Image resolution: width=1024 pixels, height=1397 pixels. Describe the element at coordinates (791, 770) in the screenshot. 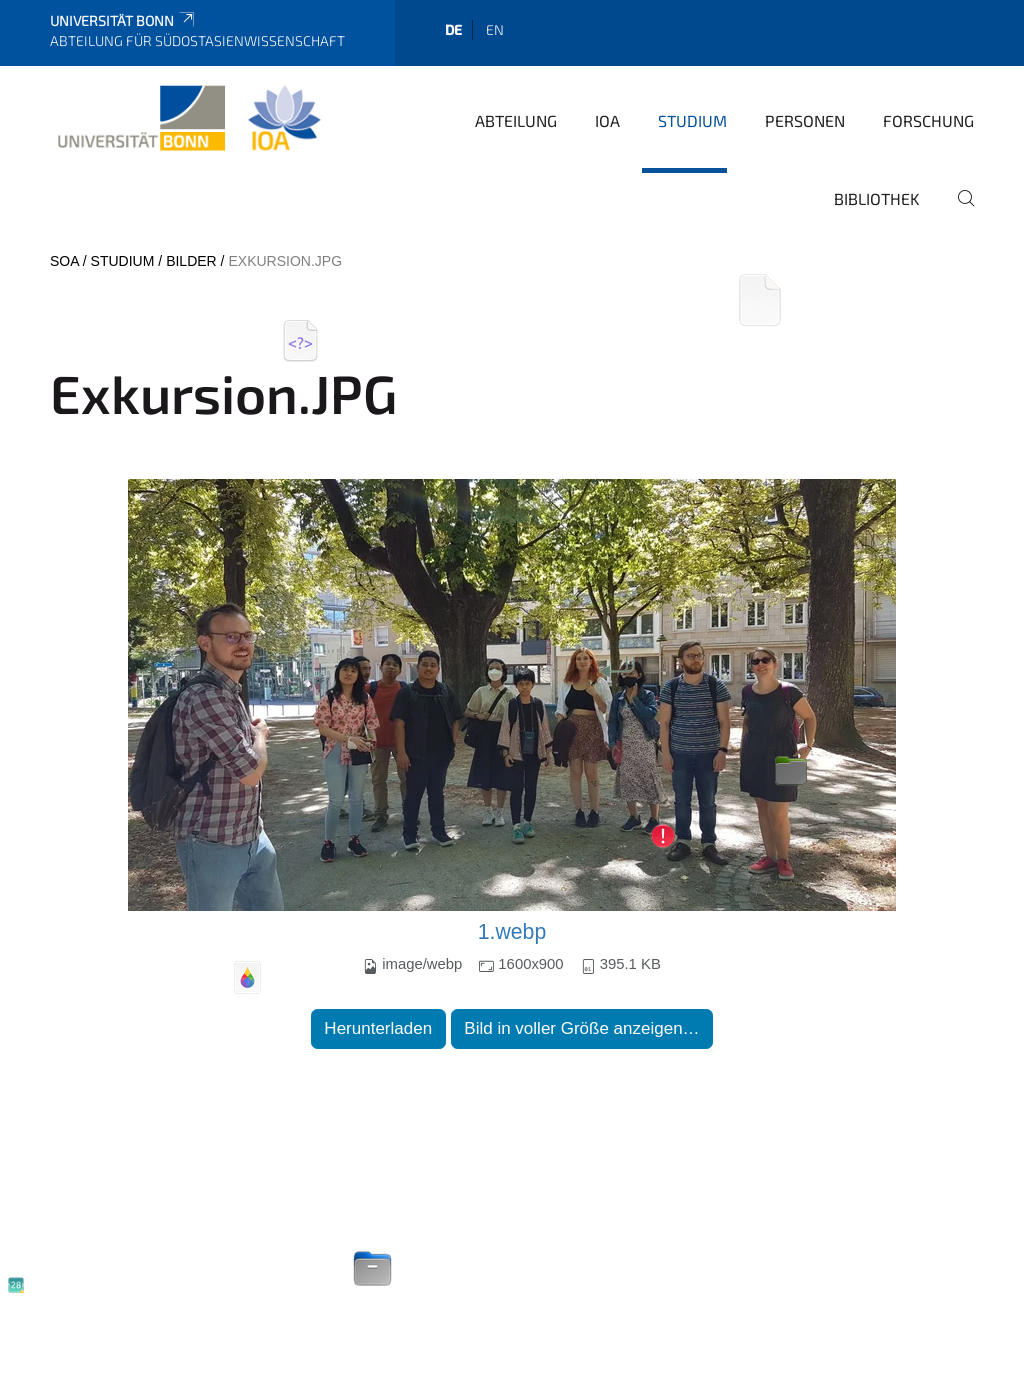

I see `open a folder to view its contents` at that location.